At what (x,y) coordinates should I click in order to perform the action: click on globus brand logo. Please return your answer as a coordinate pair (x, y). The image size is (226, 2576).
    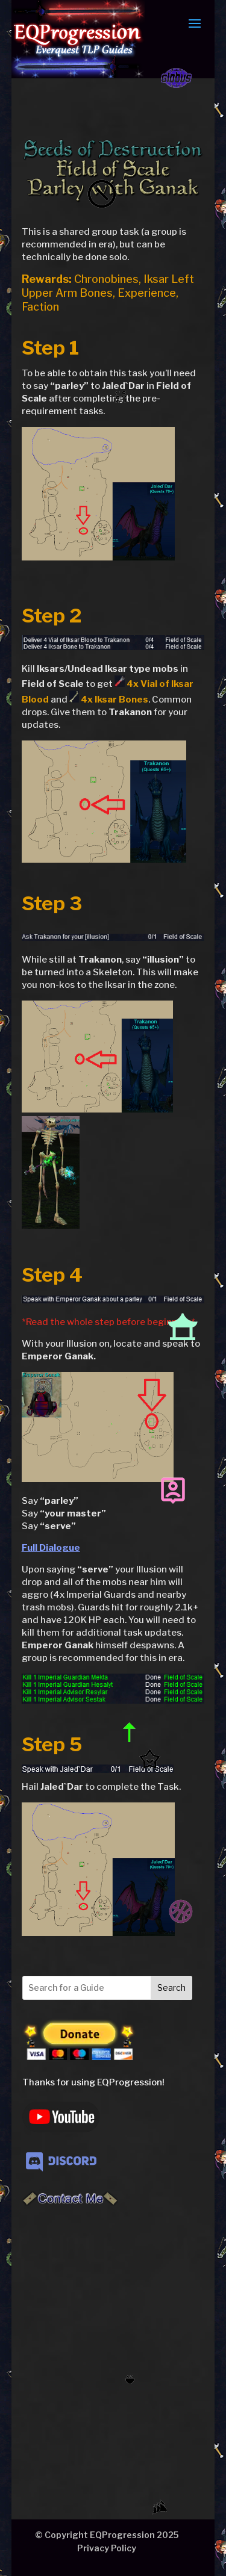
    Looking at the image, I should click on (176, 78).